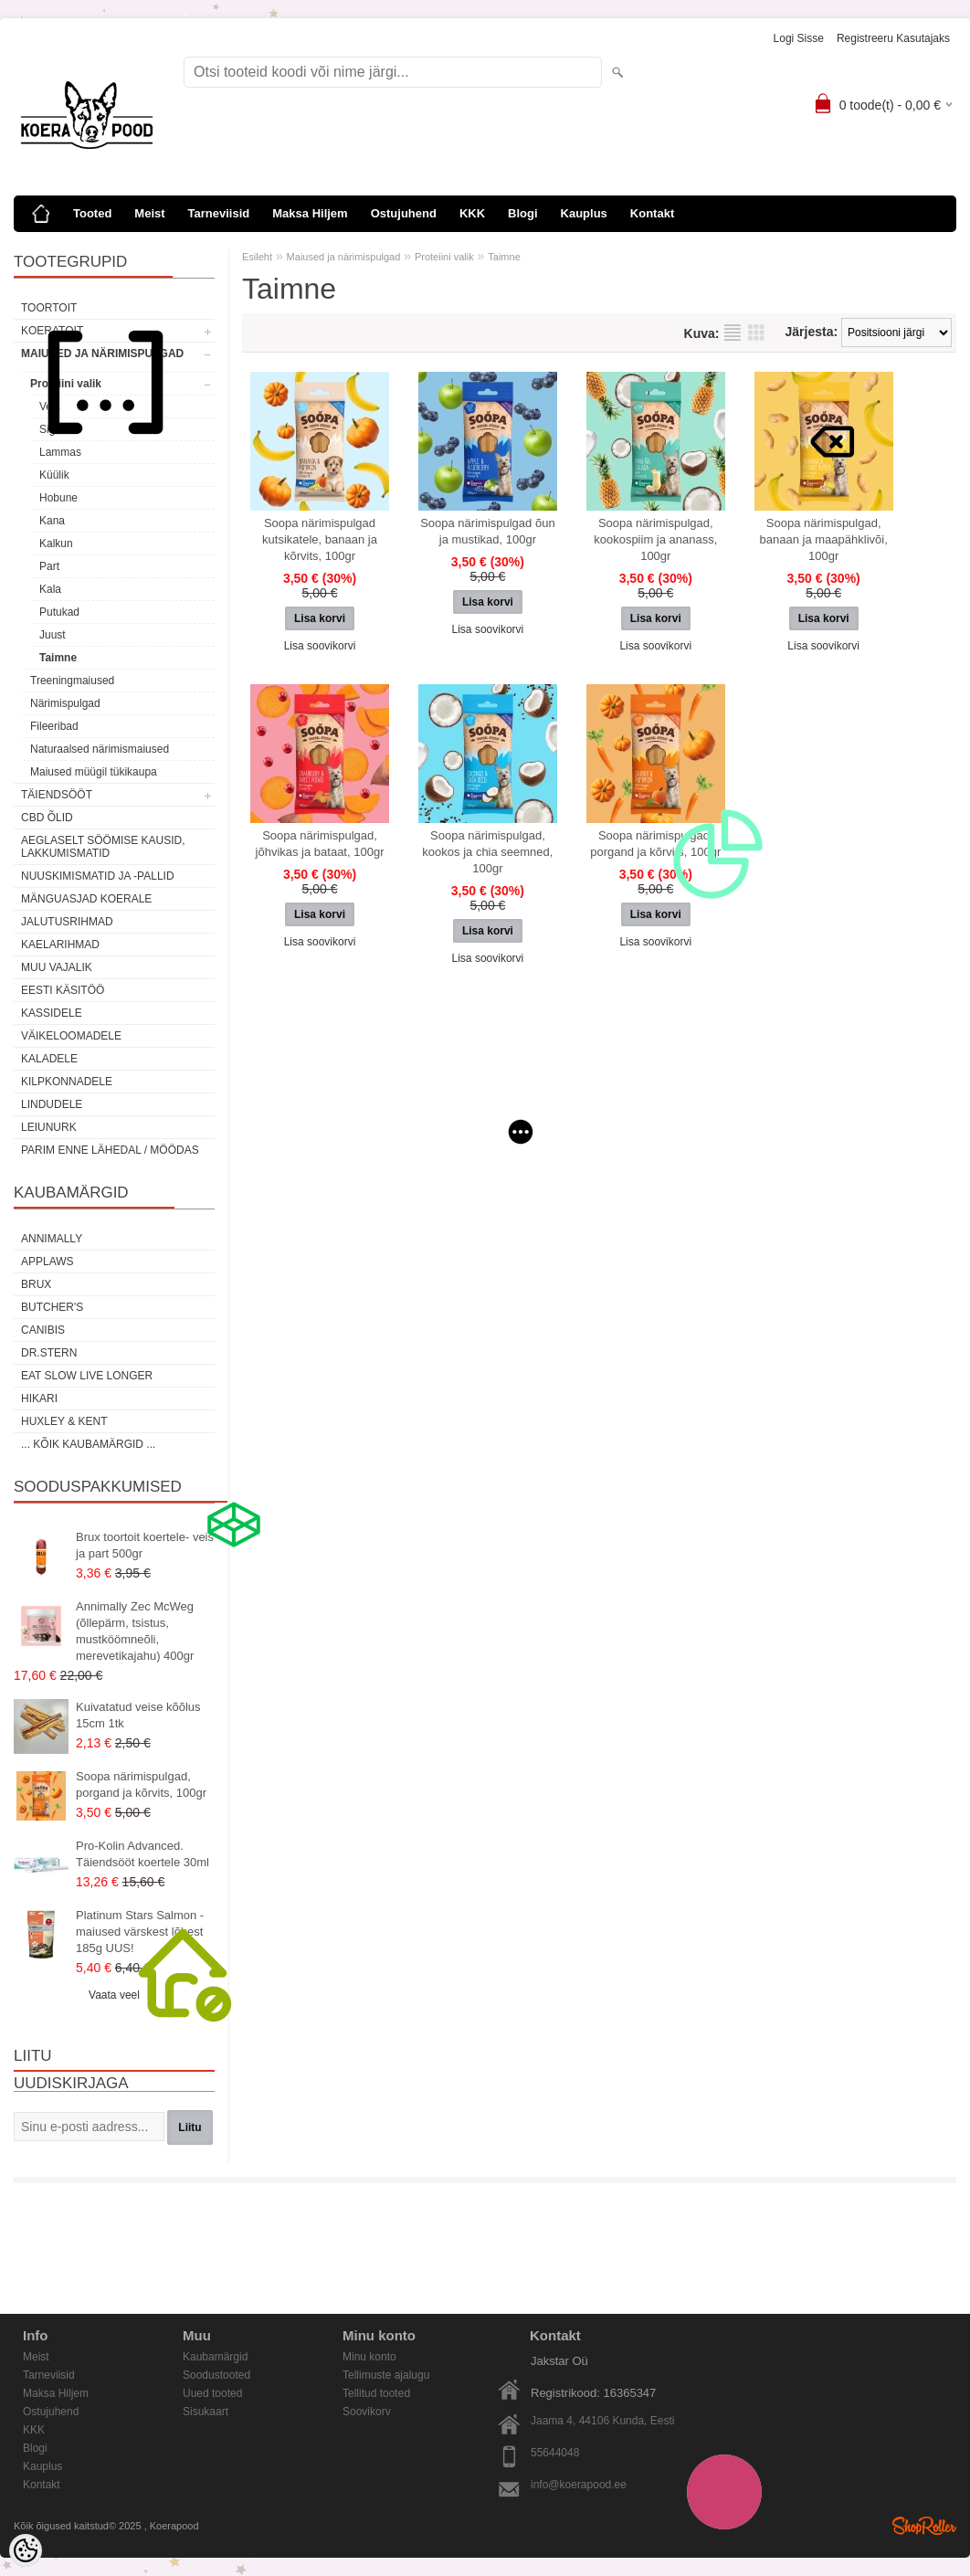 The height and width of the screenshot is (2576, 970). Describe the element at coordinates (831, 441) in the screenshot. I see `delete the previous character` at that location.